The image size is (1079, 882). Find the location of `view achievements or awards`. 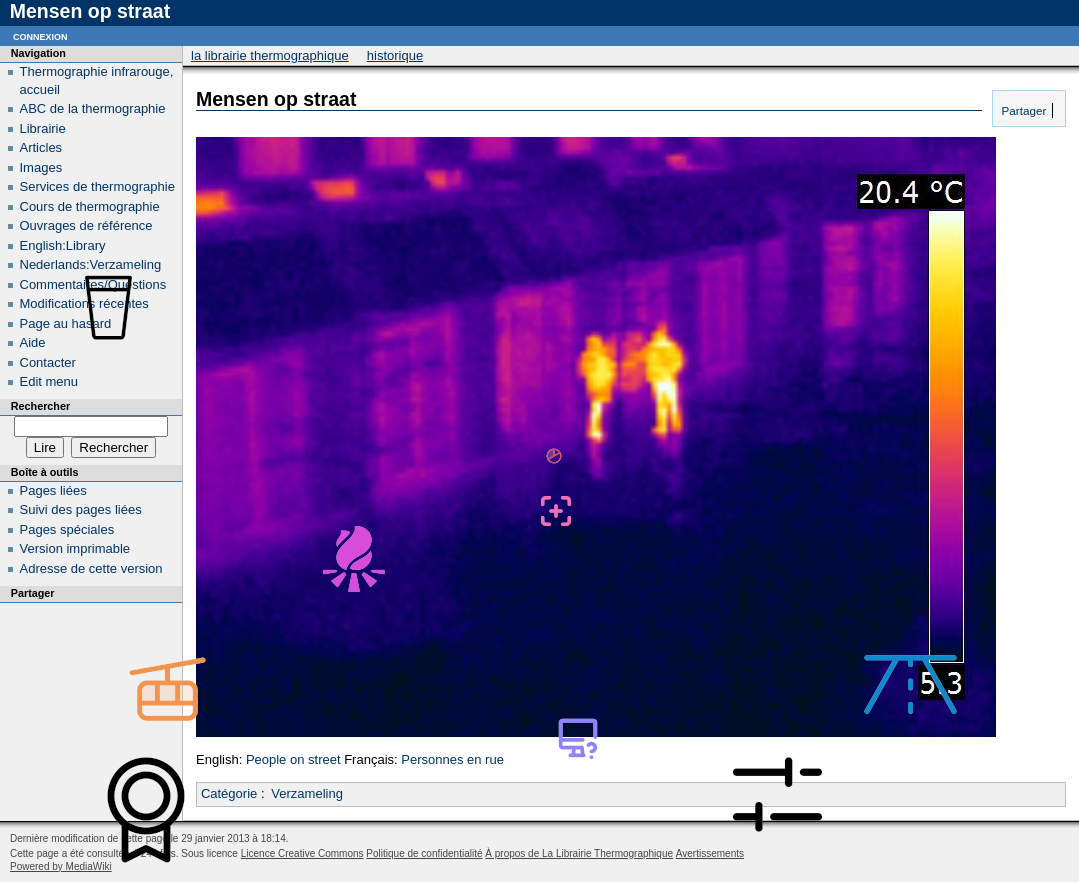

view achievements or awards is located at coordinates (146, 810).